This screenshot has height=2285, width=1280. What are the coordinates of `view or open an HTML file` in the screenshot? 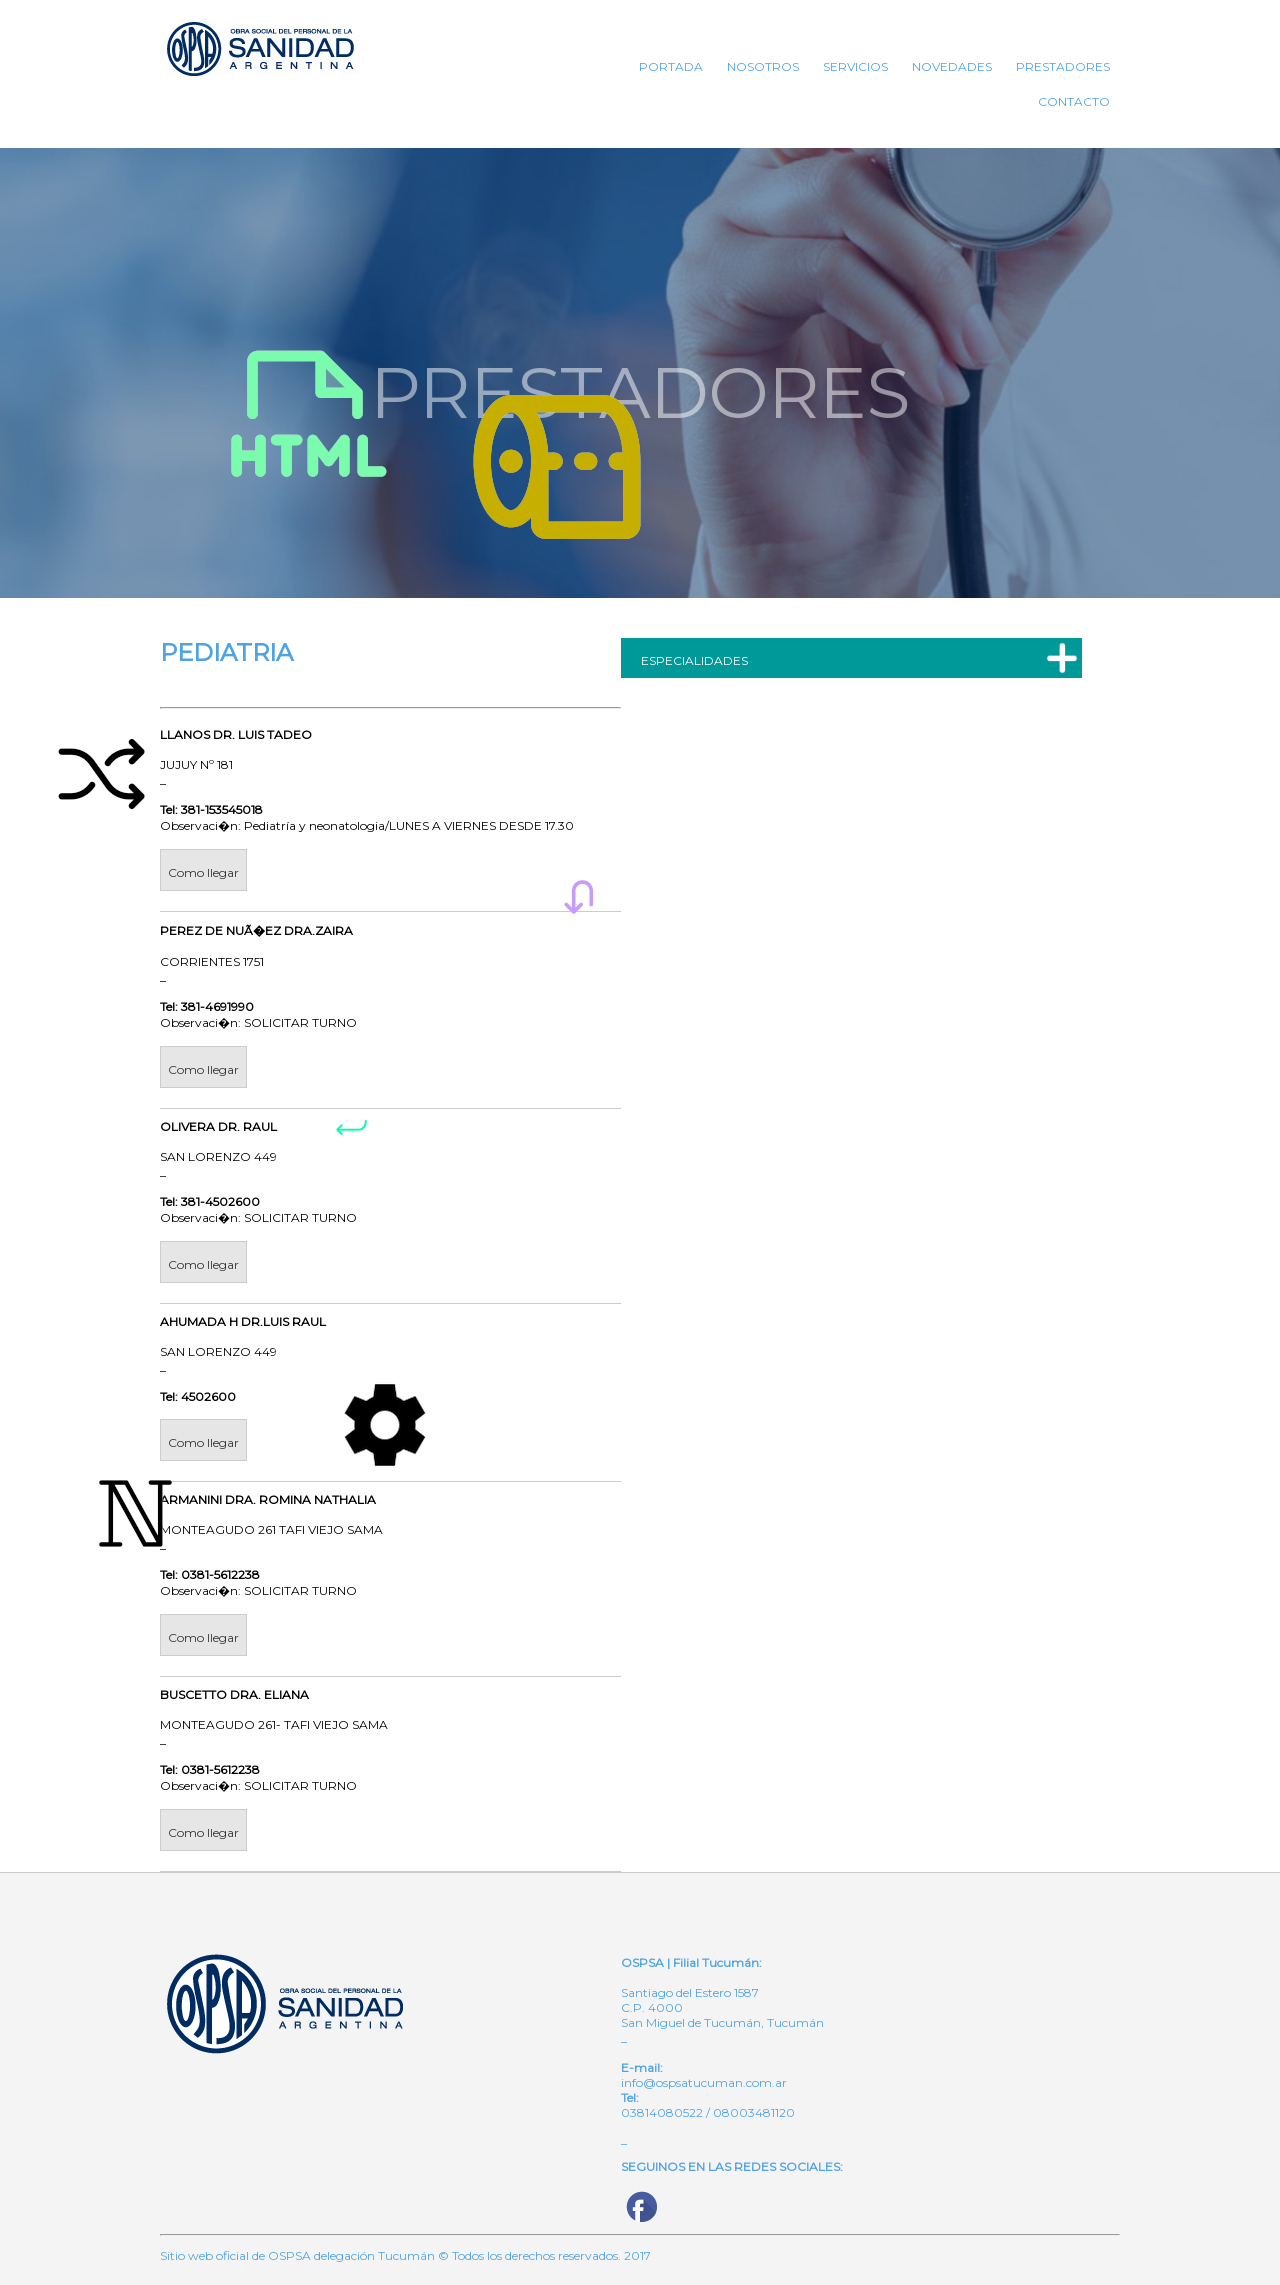 It's located at (305, 419).